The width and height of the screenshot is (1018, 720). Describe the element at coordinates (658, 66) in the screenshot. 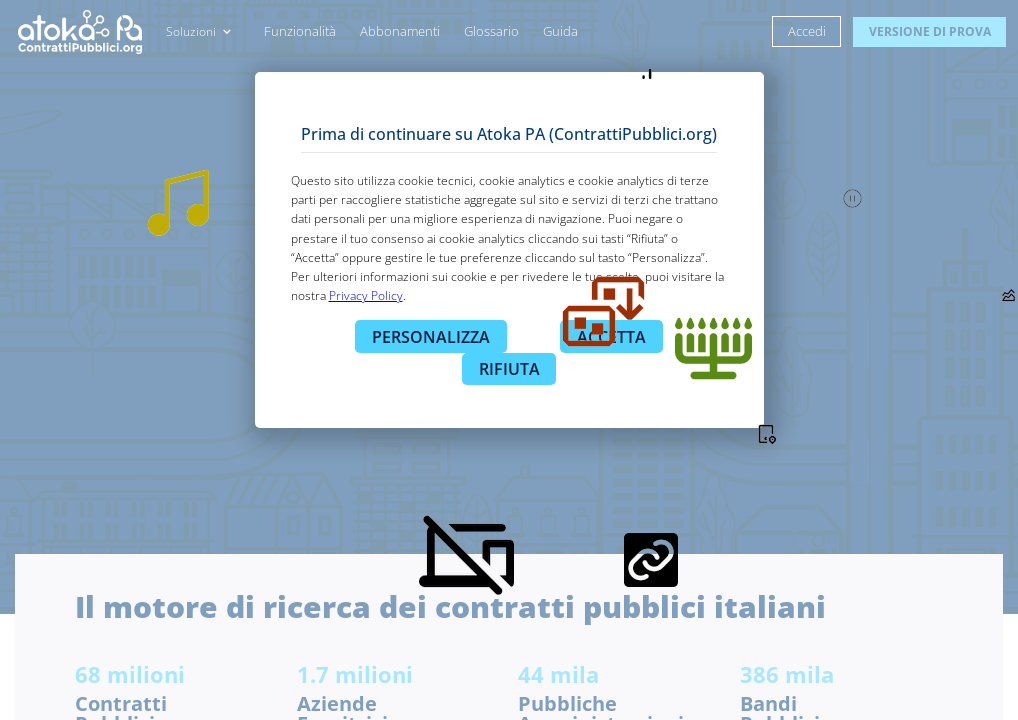

I see `indicates weak cellular network signal` at that location.